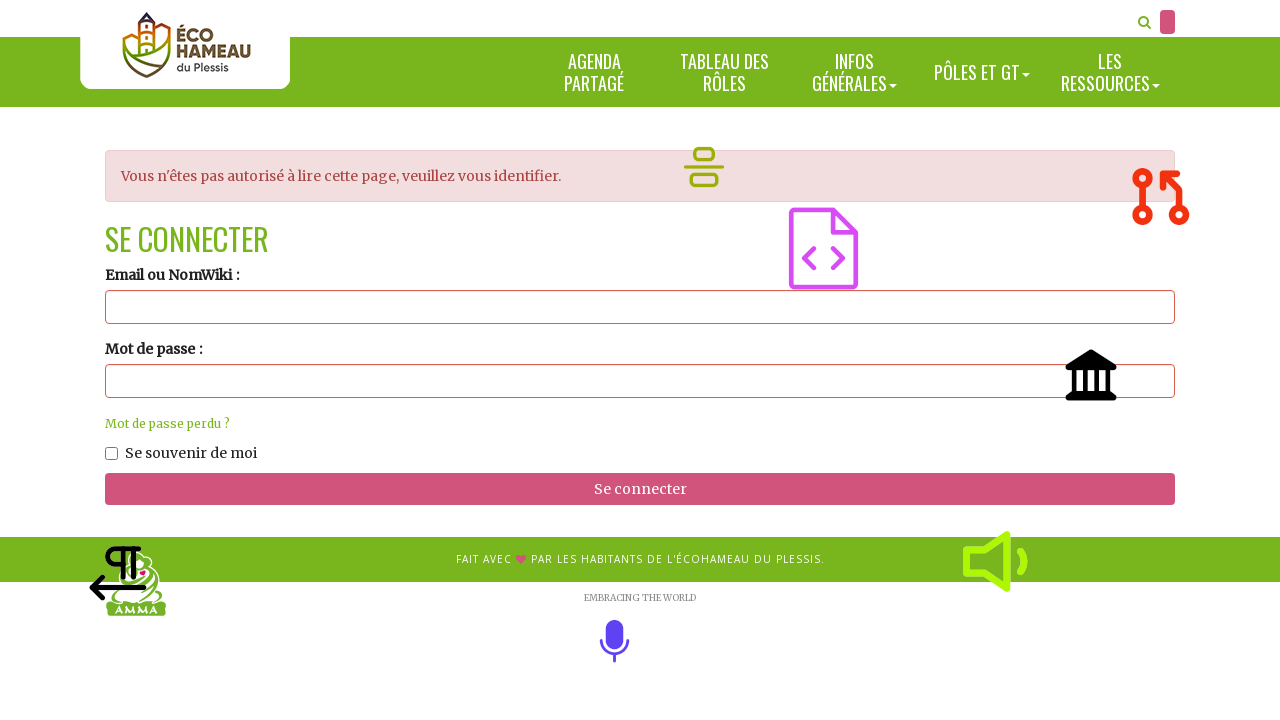 This screenshot has width=1280, height=720. I want to click on view nearby landmarks or points of interest, so click(1091, 375).